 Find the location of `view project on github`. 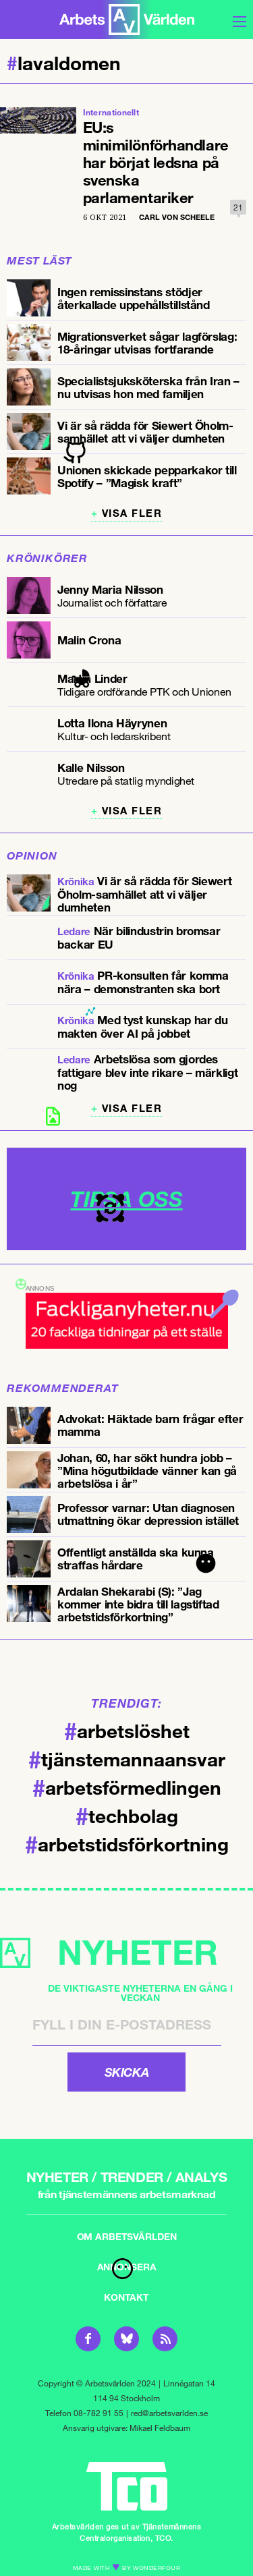

view project on github is located at coordinates (74, 452).